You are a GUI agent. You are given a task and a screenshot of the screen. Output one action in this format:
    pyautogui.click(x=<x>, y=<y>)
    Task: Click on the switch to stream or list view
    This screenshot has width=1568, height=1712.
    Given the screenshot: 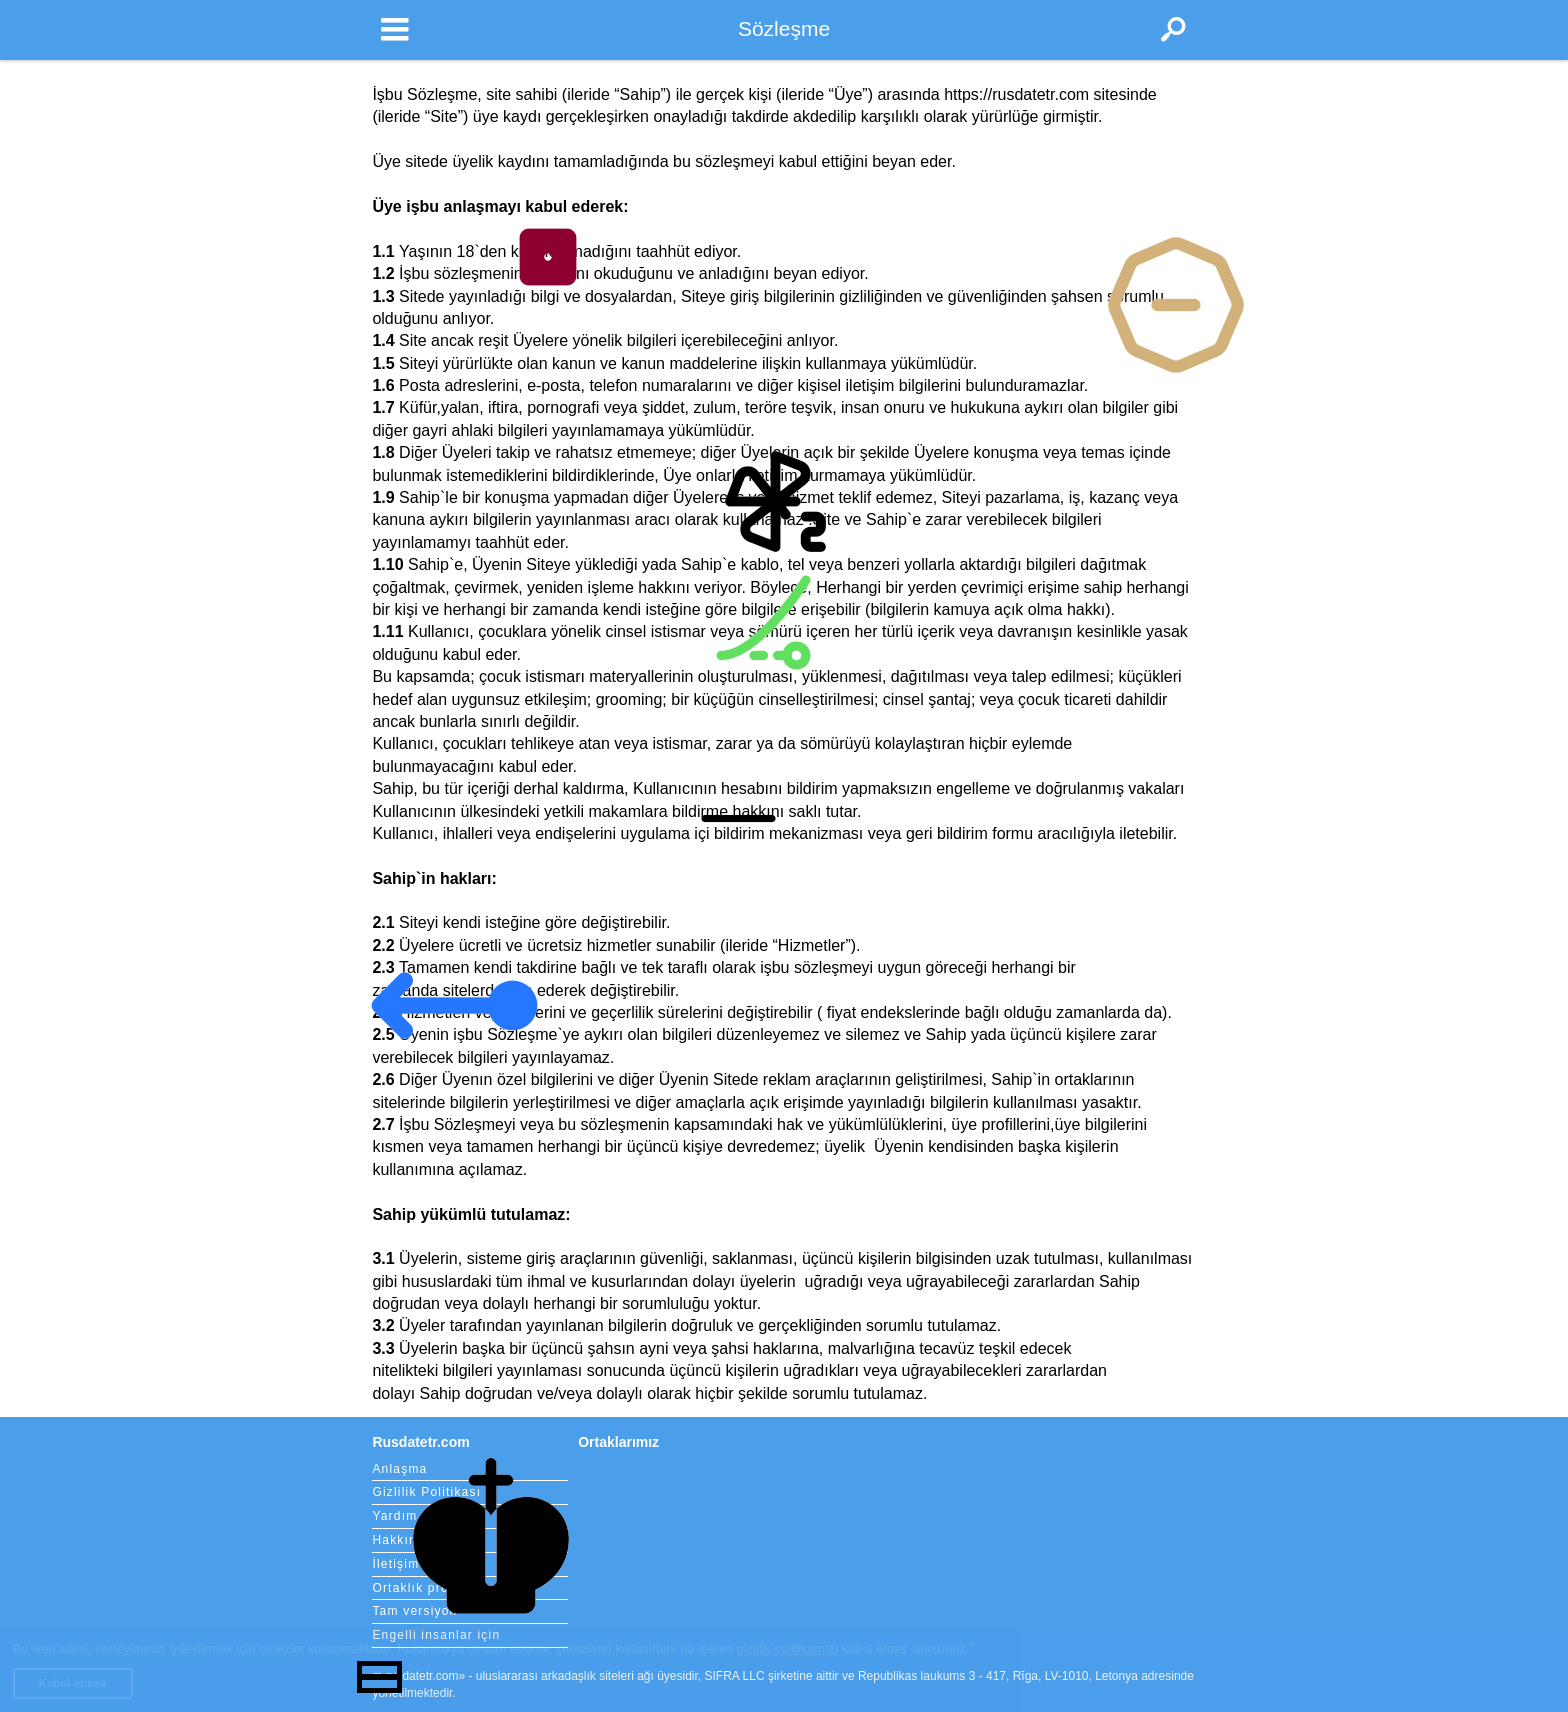 What is the action you would take?
    pyautogui.click(x=378, y=1677)
    